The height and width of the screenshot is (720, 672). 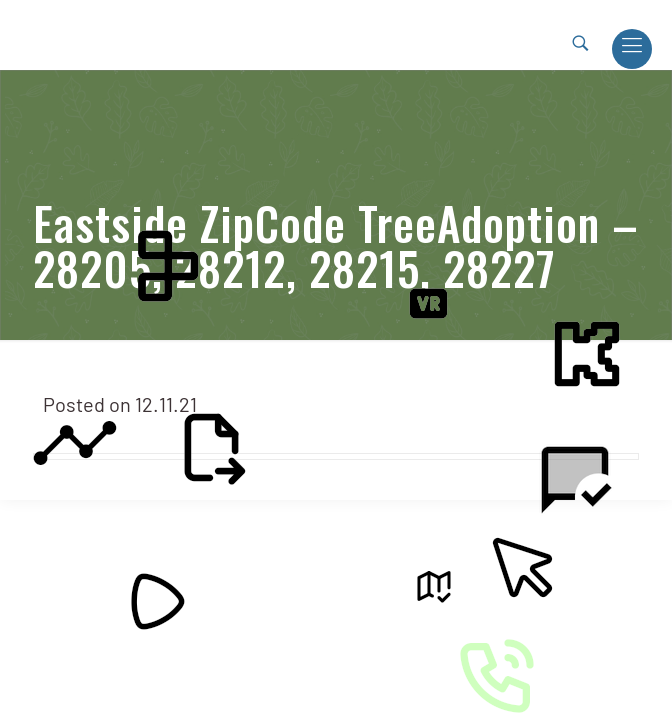 What do you see at coordinates (522, 567) in the screenshot?
I see `mouse cursor or pointer indicator` at bounding box center [522, 567].